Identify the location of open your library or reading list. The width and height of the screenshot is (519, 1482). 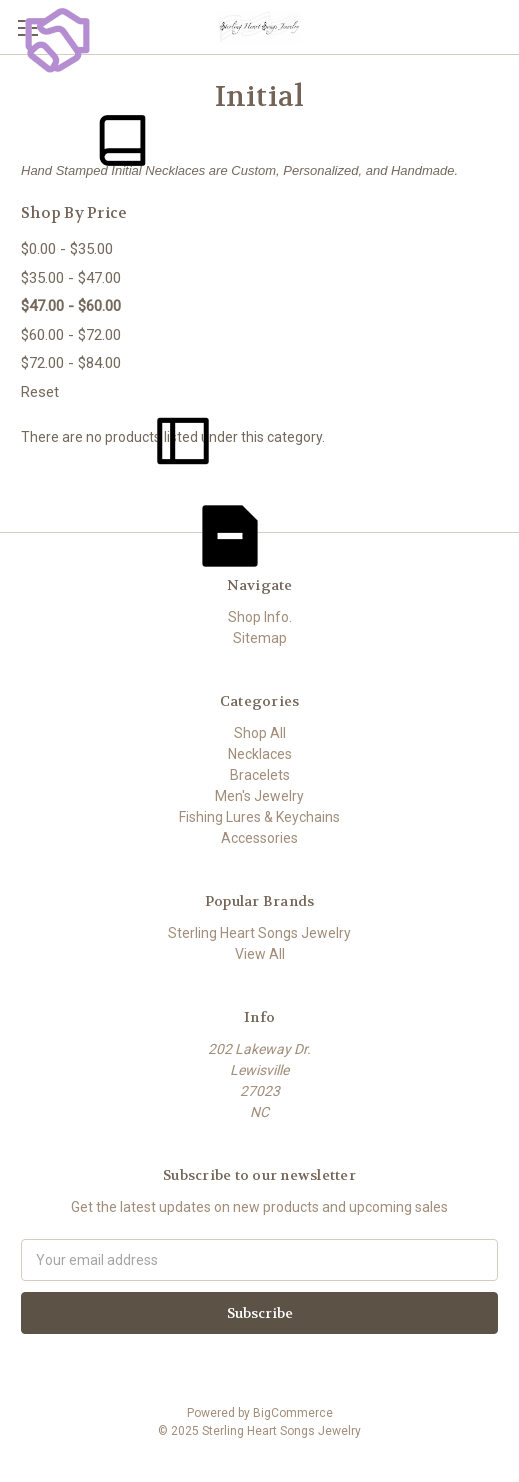
(122, 140).